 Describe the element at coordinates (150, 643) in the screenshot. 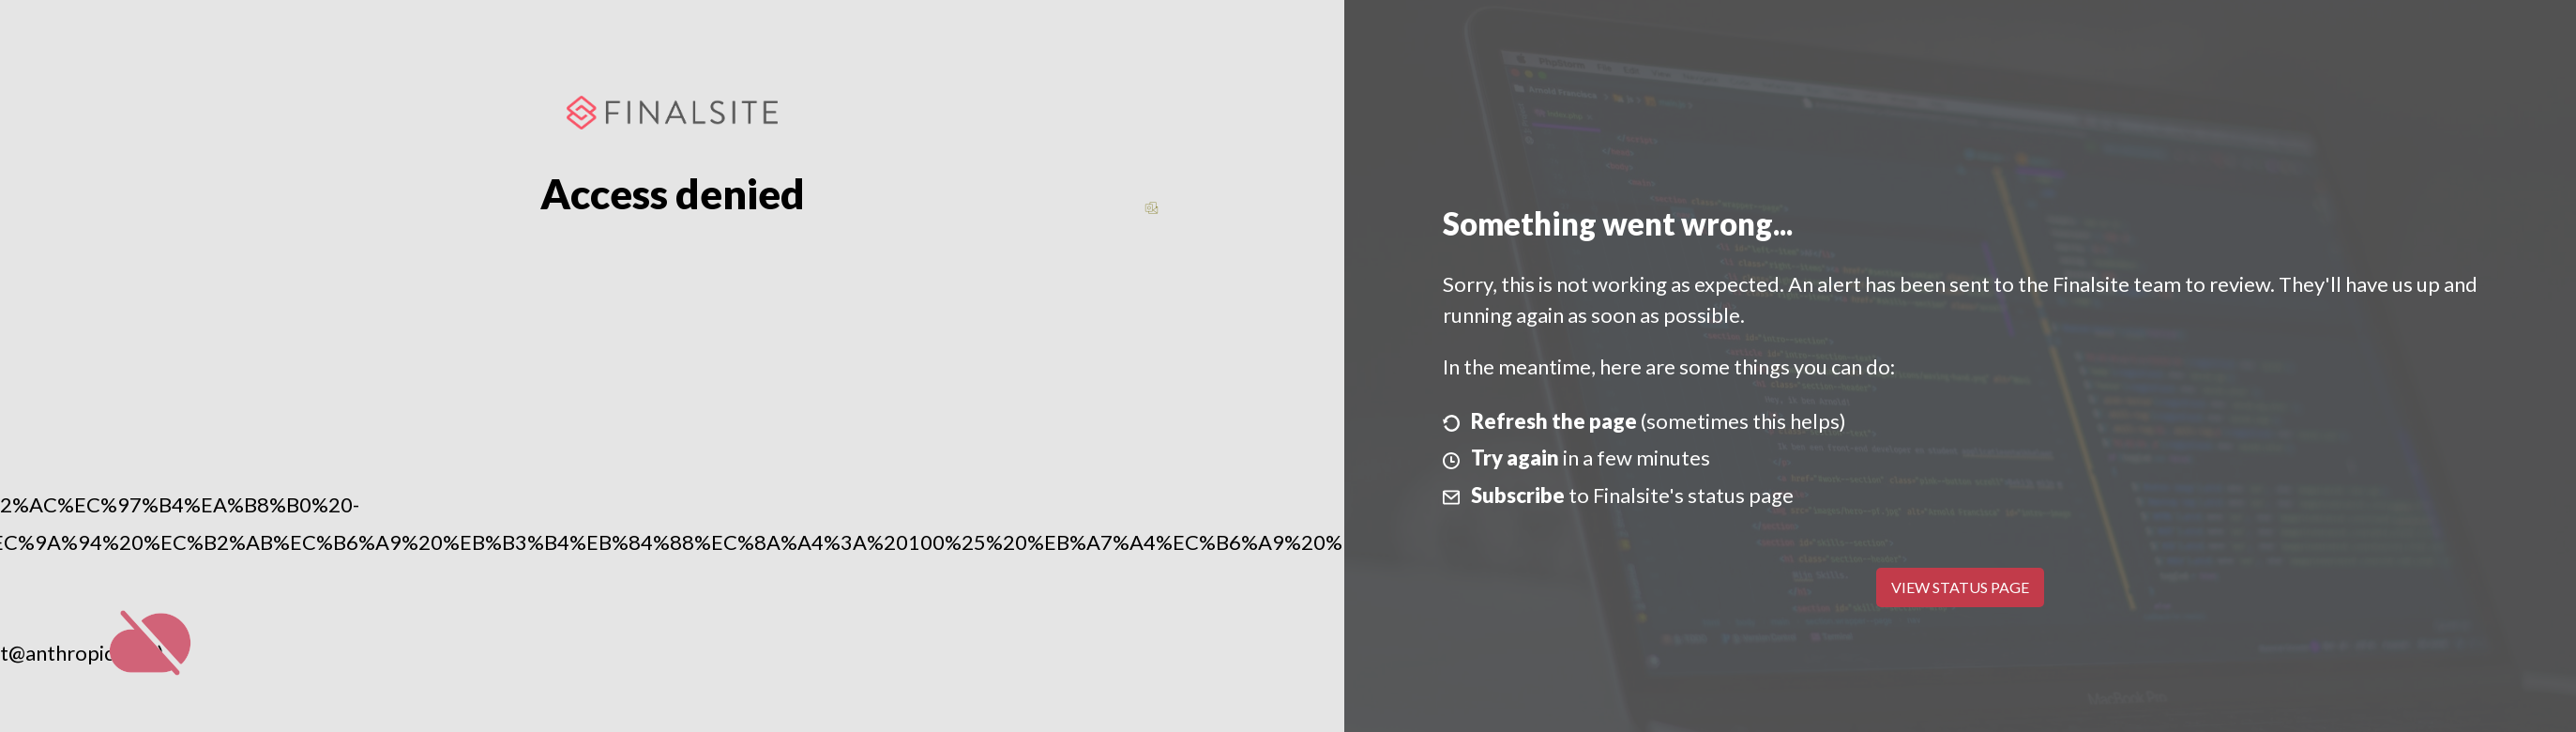

I see `indicates no cloud connection or offline status` at that location.